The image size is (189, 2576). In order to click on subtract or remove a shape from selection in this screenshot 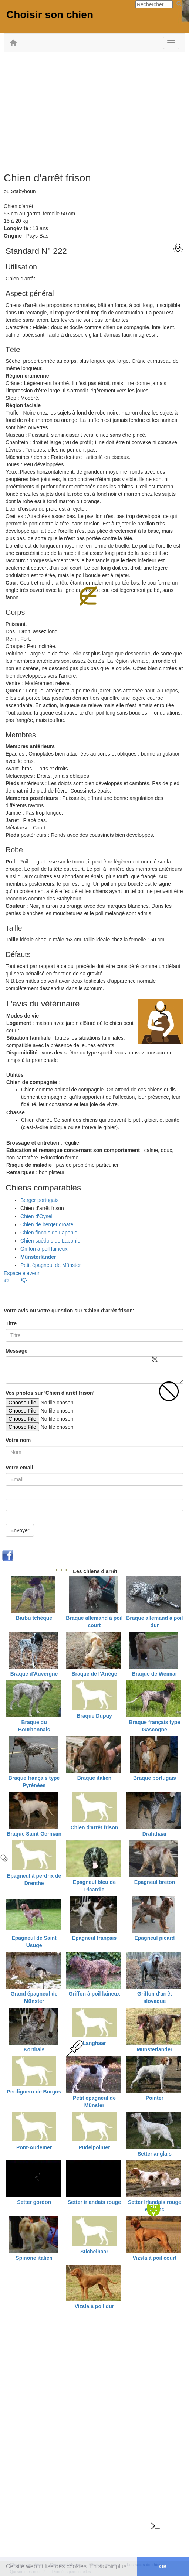, I will do `click(4, 1858)`.